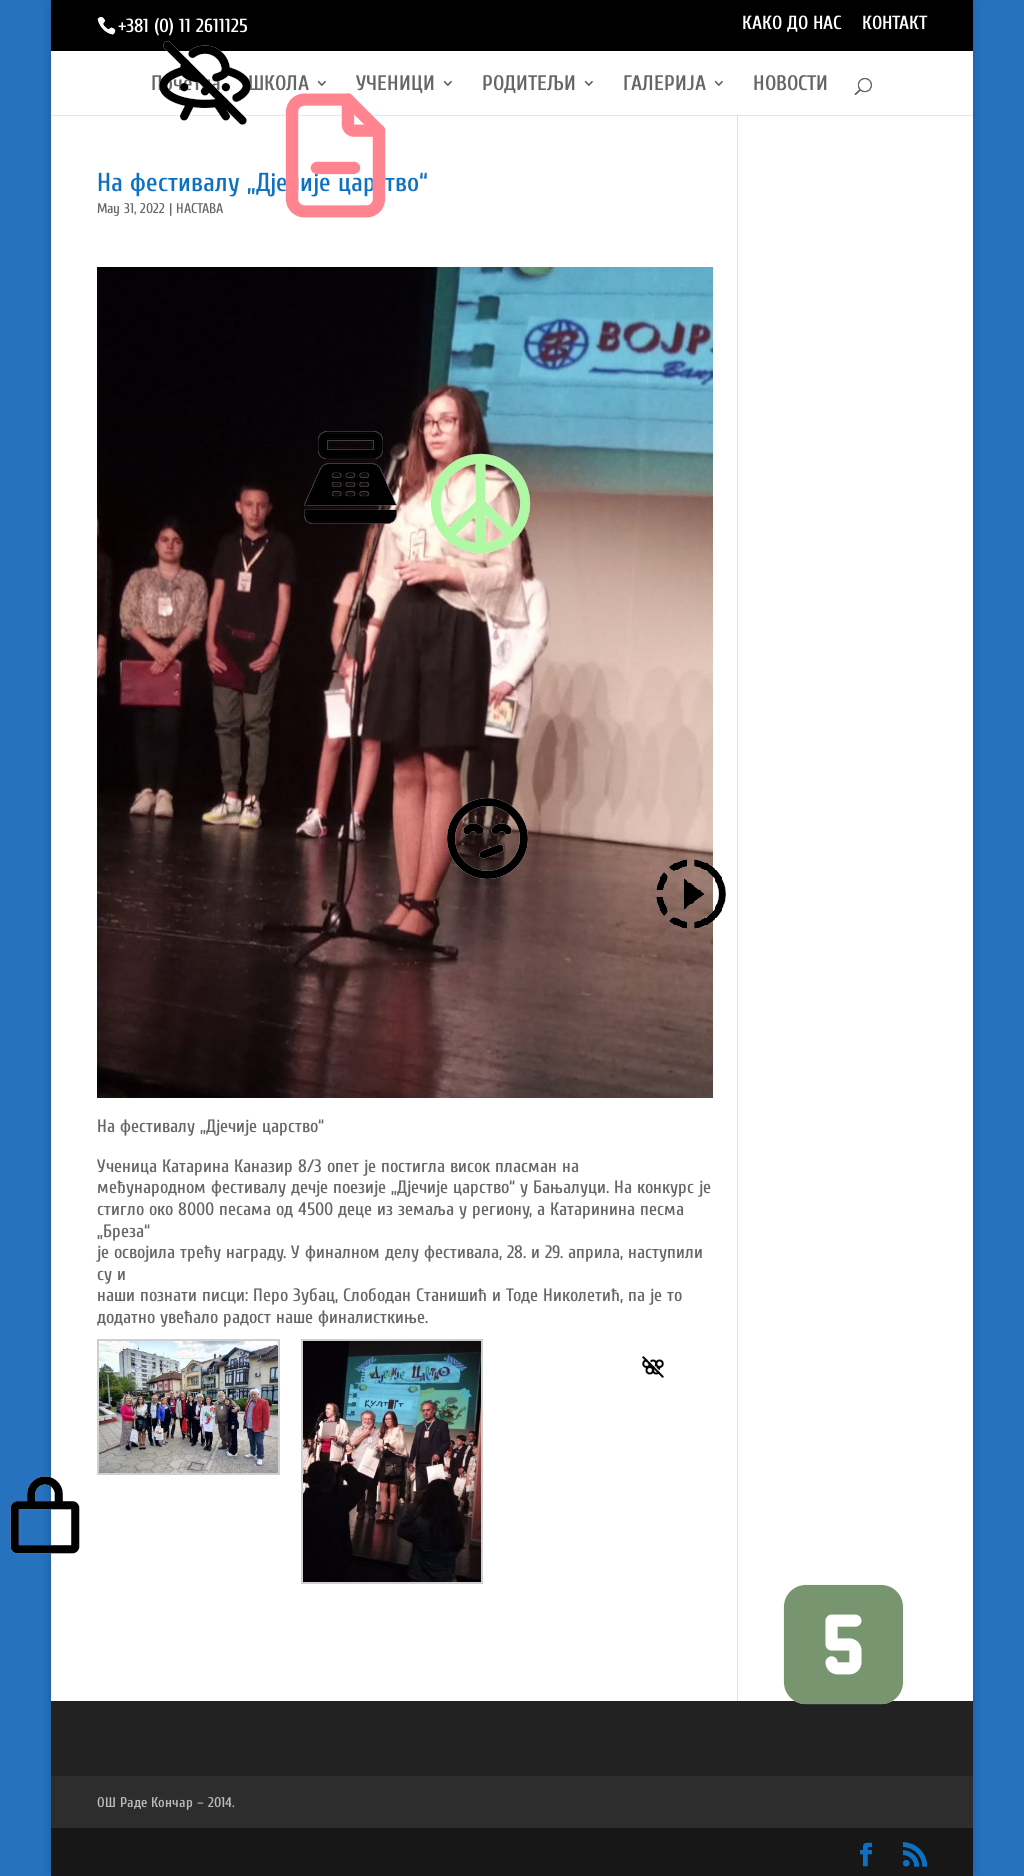  What do you see at coordinates (335, 155) in the screenshot?
I see `remove a file from the list` at bounding box center [335, 155].